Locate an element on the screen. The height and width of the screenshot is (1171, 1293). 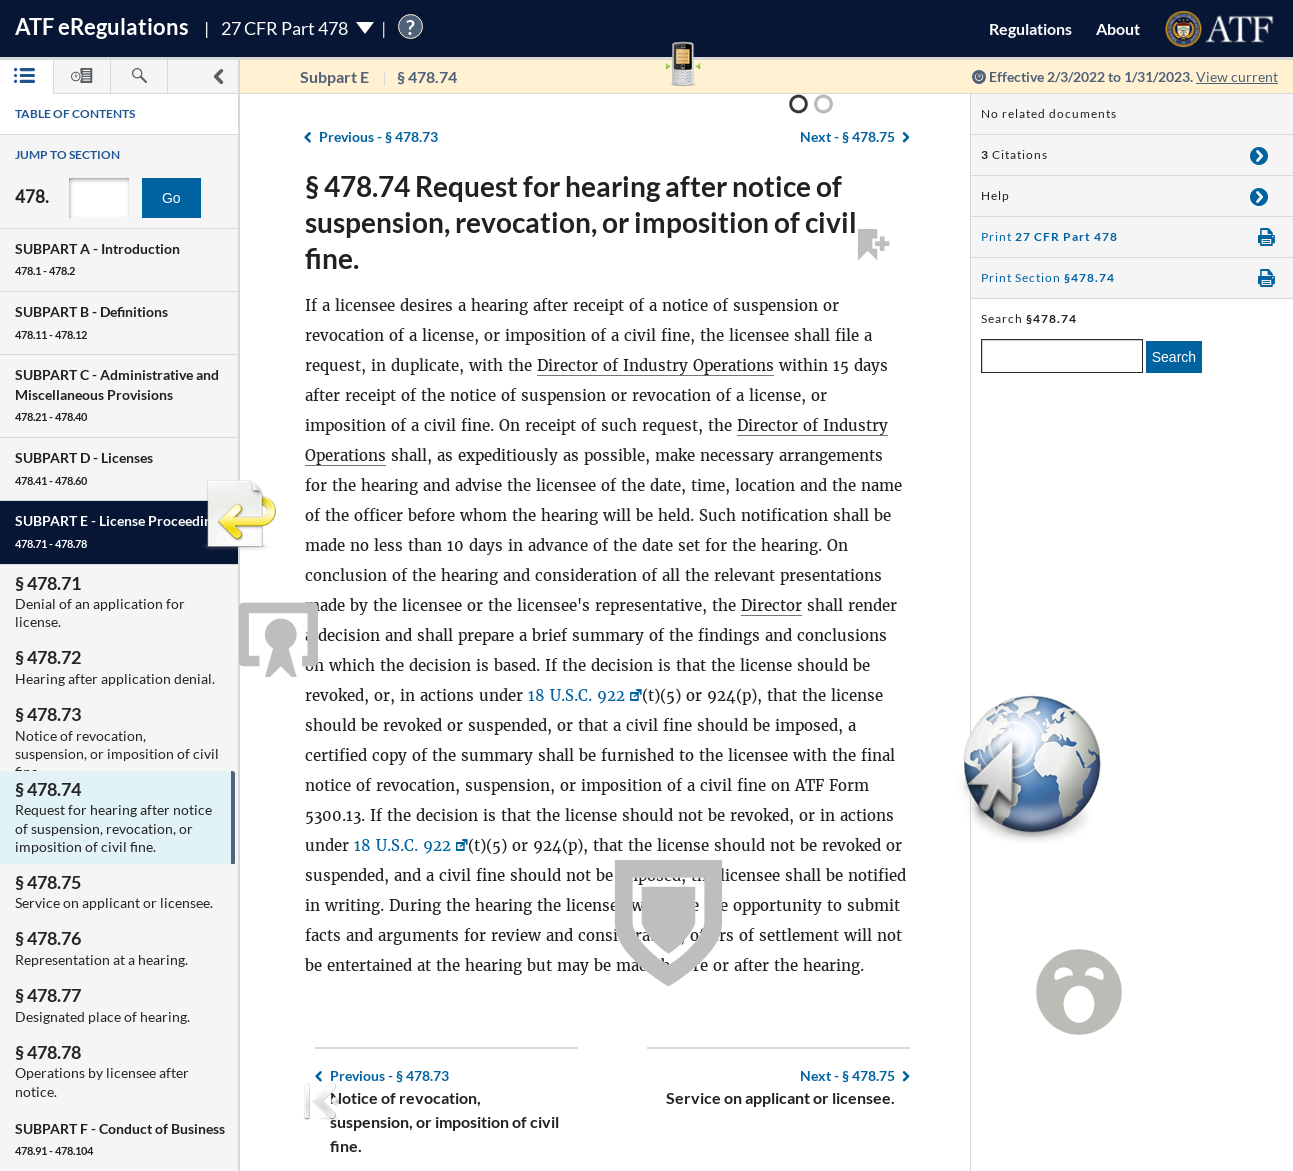
open web browser is located at coordinates (1033, 765).